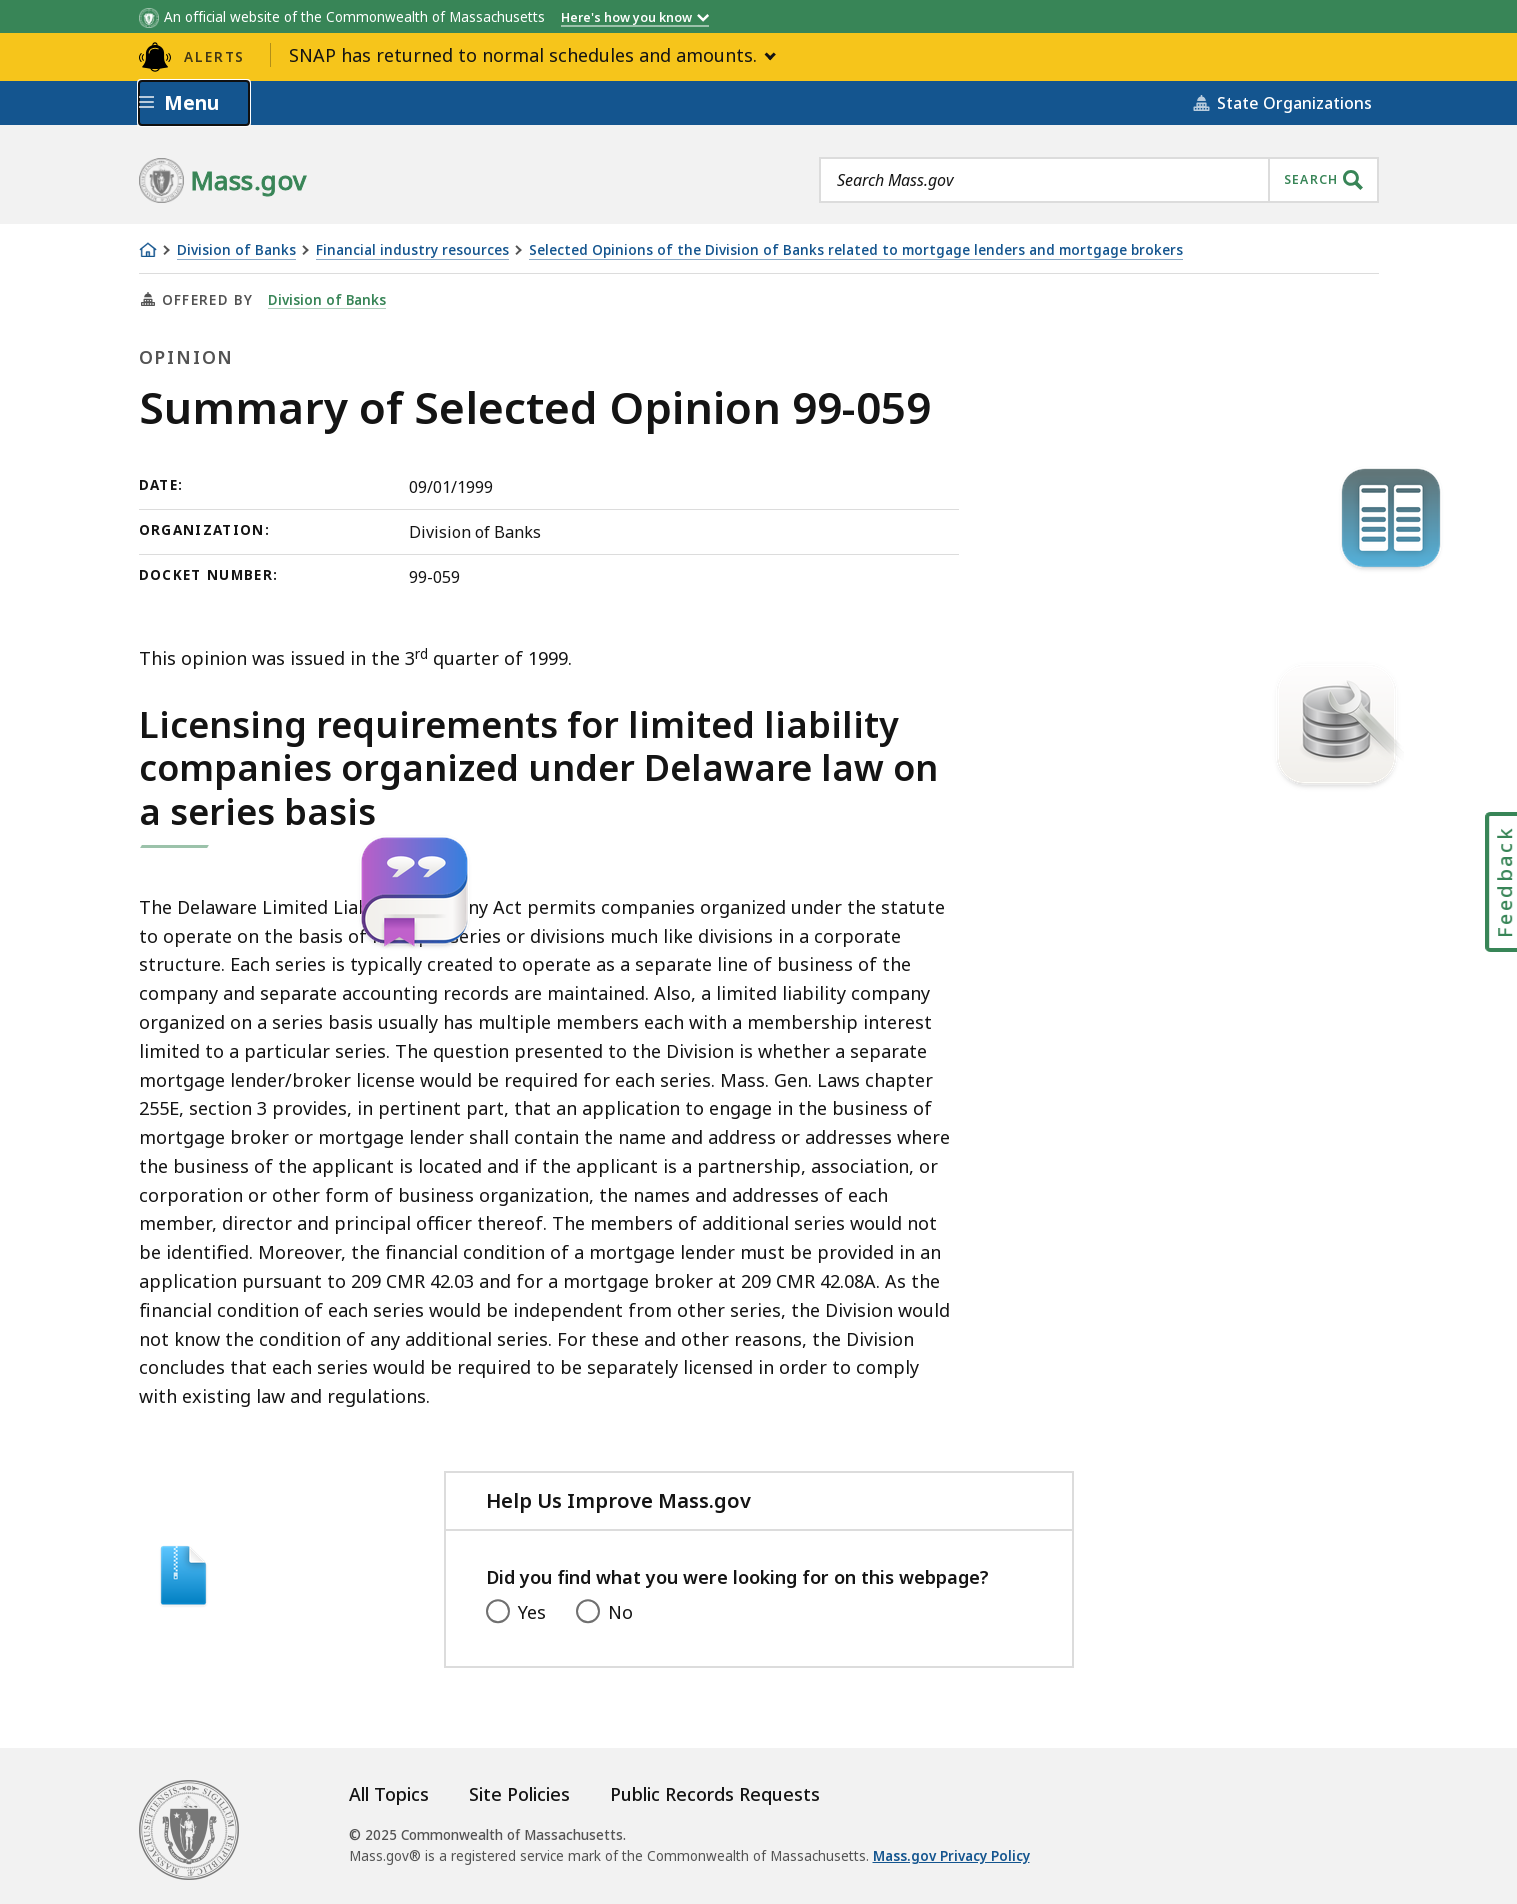  What do you see at coordinates (183, 1576) in the screenshot?
I see `an archive file in .ar format` at bounding box center [183, 1576].